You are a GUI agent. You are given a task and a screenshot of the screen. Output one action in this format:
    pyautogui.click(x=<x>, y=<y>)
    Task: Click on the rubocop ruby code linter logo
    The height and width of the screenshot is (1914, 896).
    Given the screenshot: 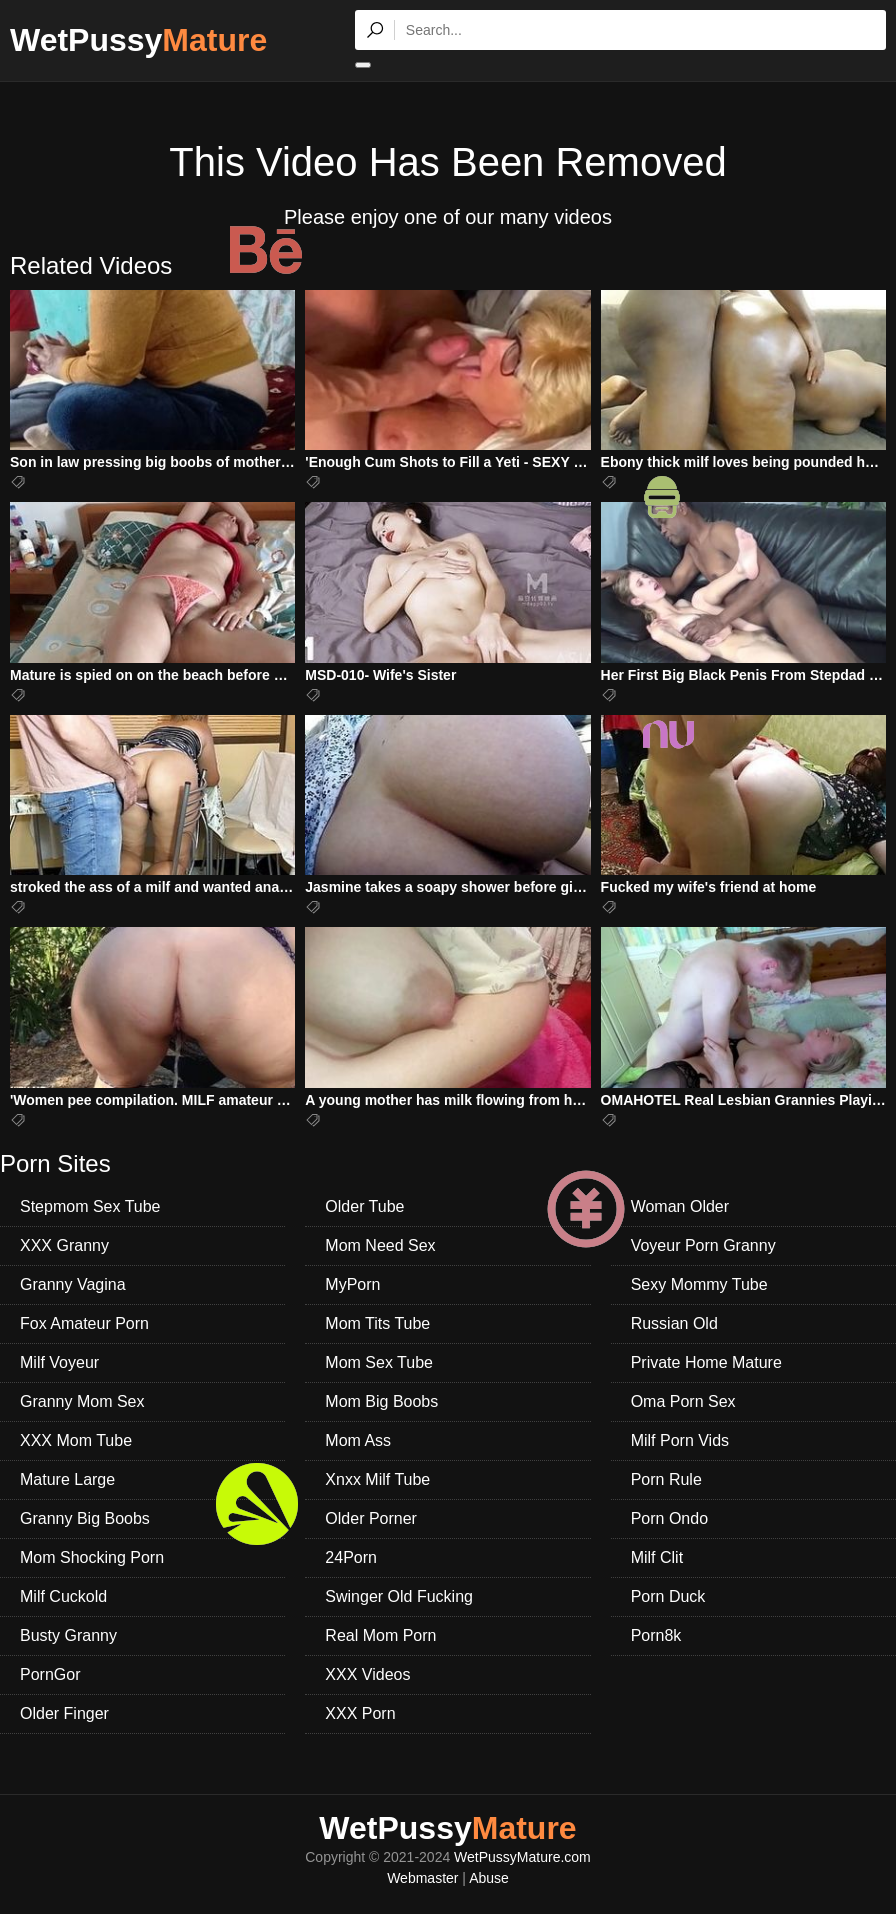 What is the action you would take?
    pyautogui.click(x=662, y=497)
    